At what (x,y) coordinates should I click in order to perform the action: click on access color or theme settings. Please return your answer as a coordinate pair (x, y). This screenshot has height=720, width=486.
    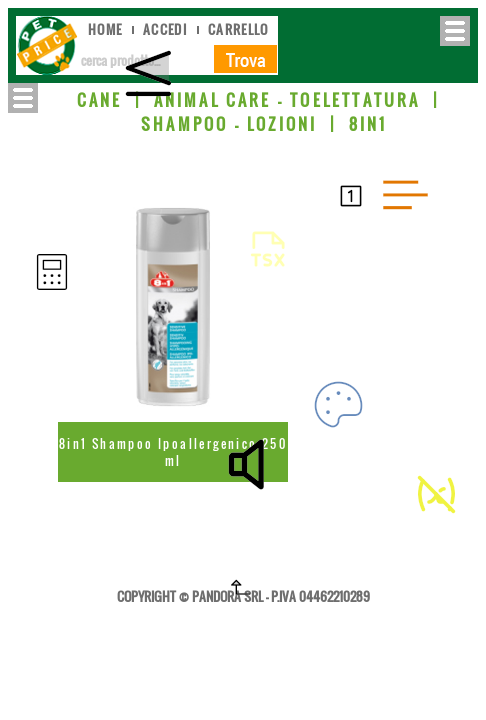
    Looking at the image, I should click on (338, 405).